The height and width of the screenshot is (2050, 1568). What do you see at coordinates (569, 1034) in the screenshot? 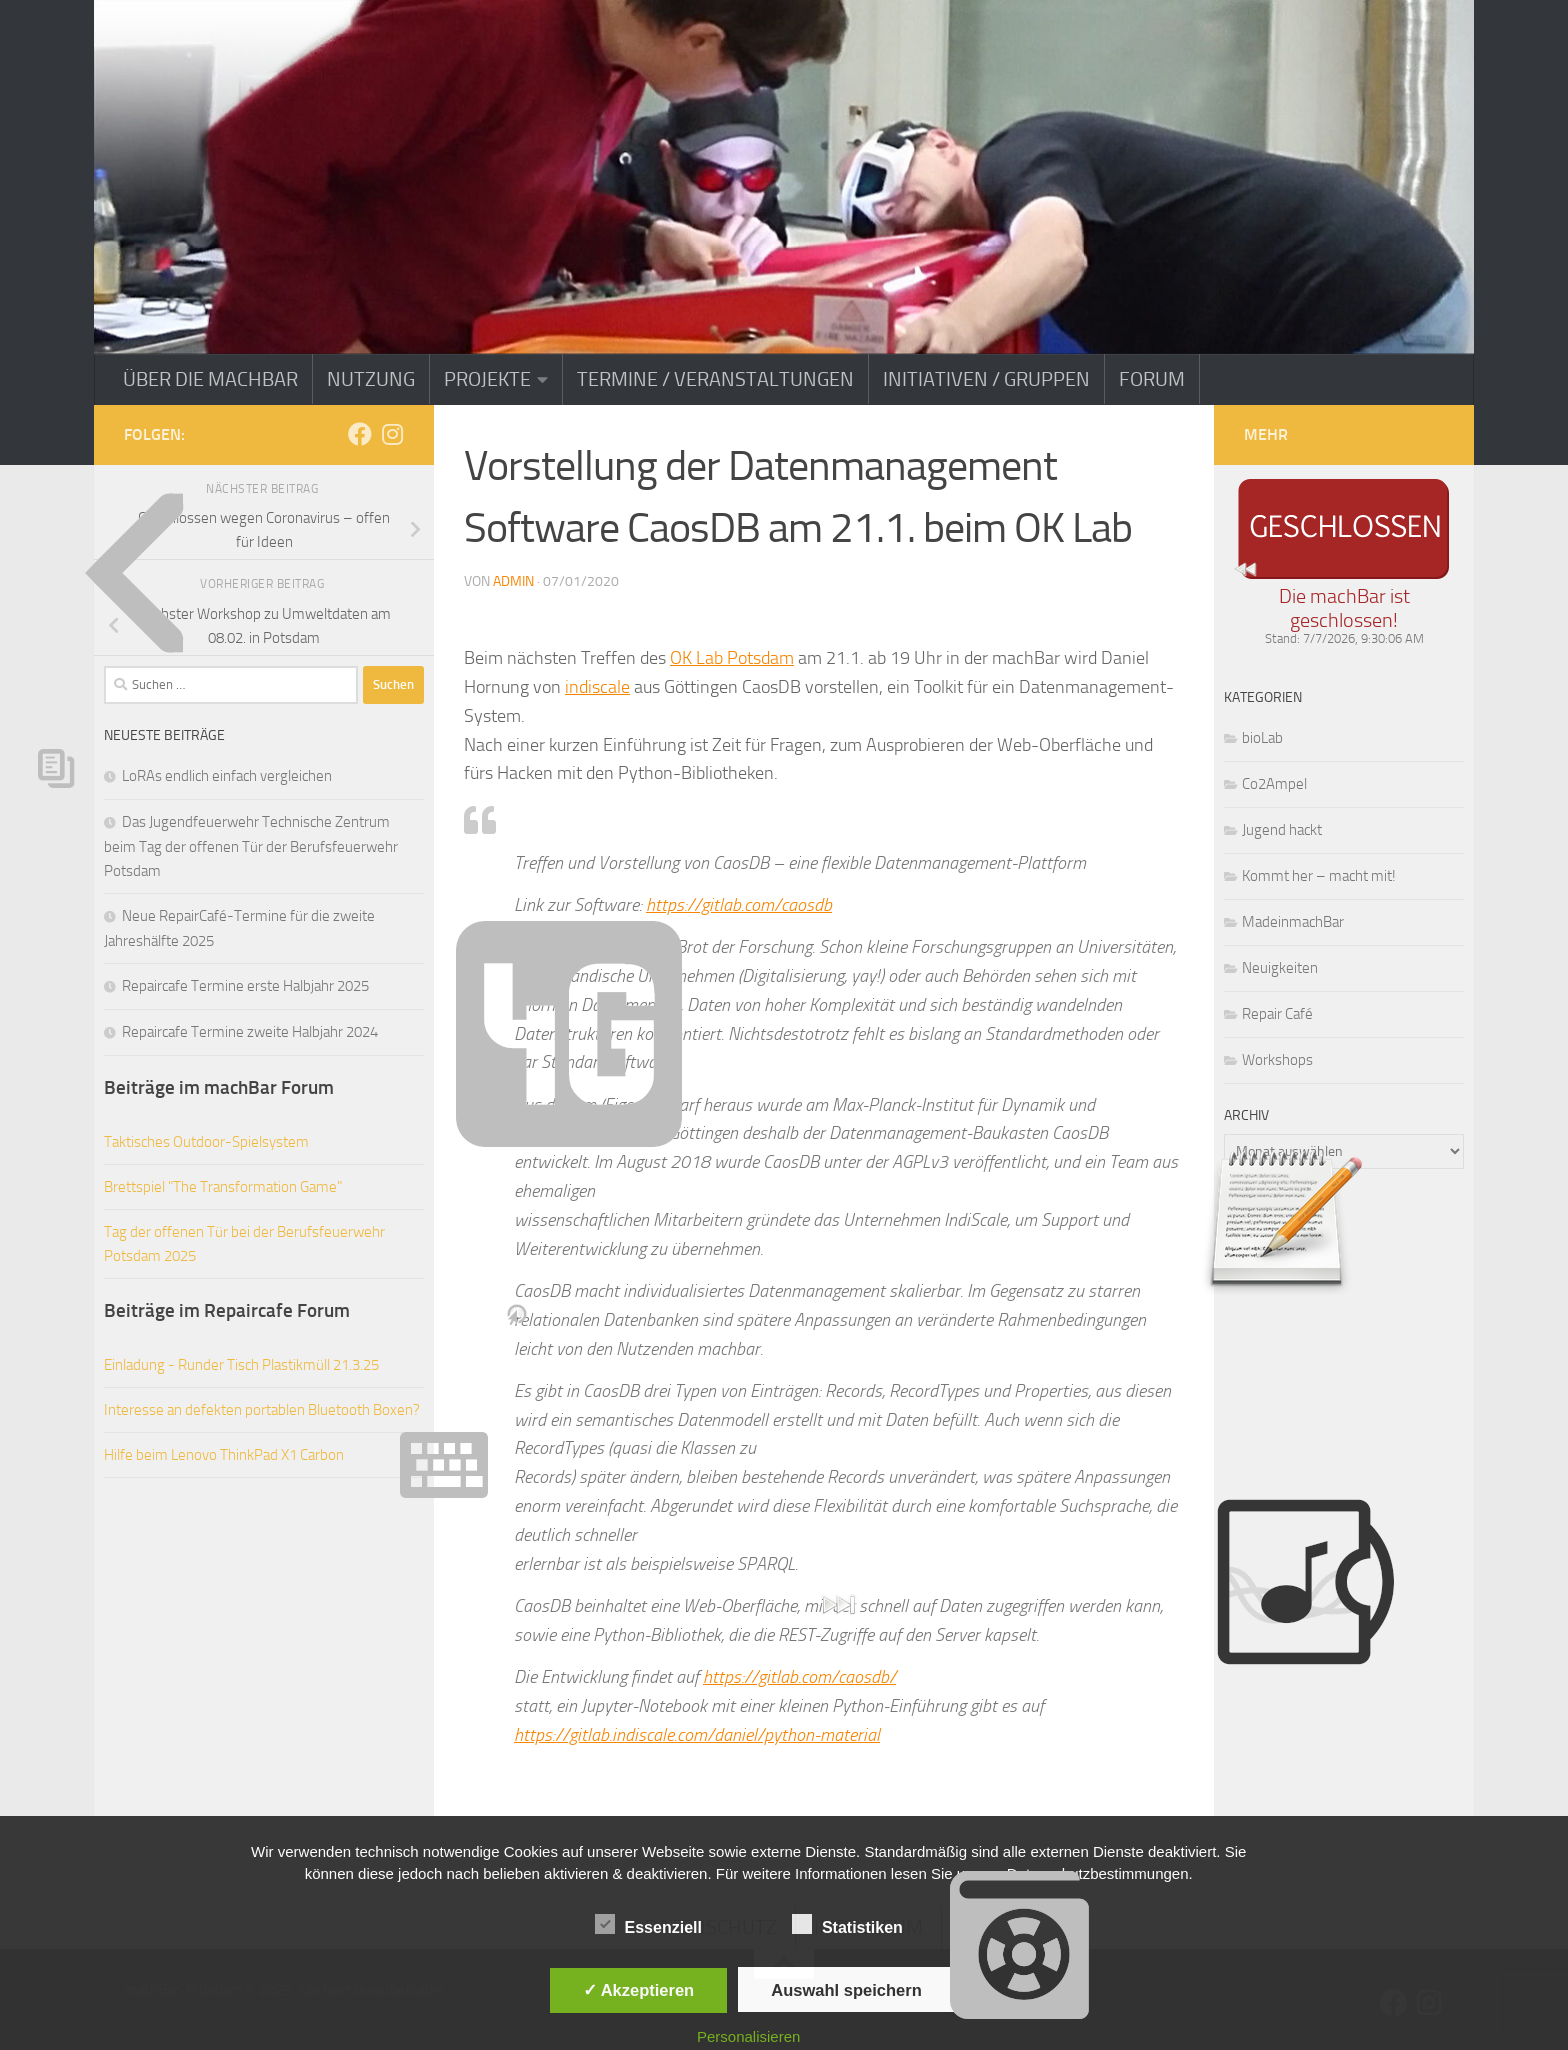
I see `indicates active 4G cellular network connection` at bounding box center [569, 1034].